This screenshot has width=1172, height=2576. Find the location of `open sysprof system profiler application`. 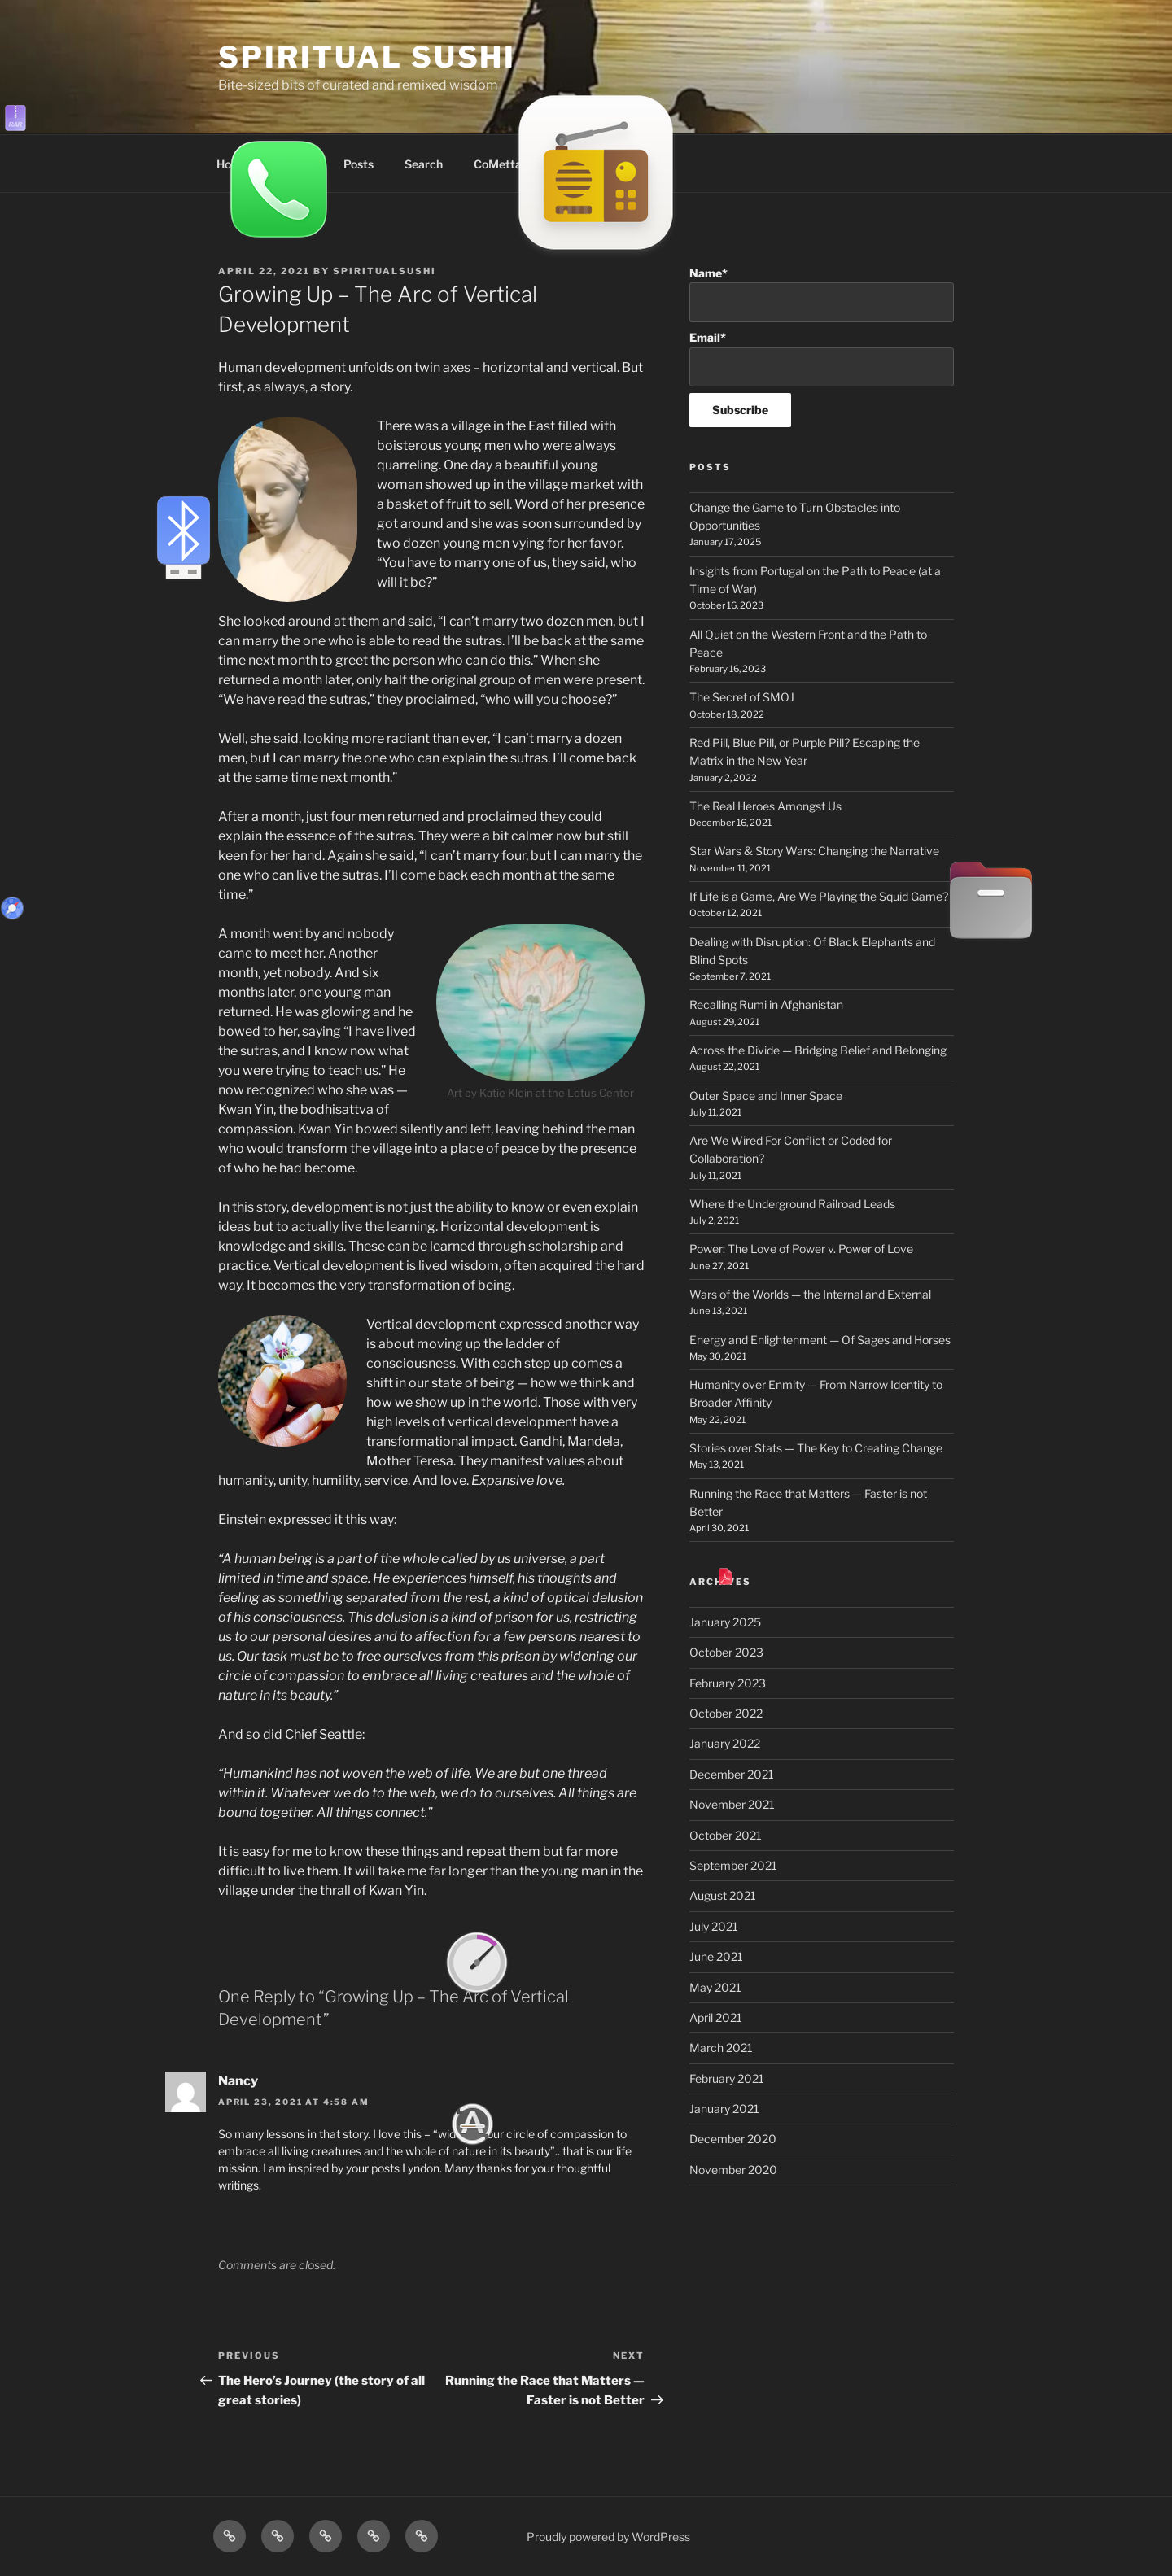

open sysprof system profiler application is located at coordinates (477, 1963).